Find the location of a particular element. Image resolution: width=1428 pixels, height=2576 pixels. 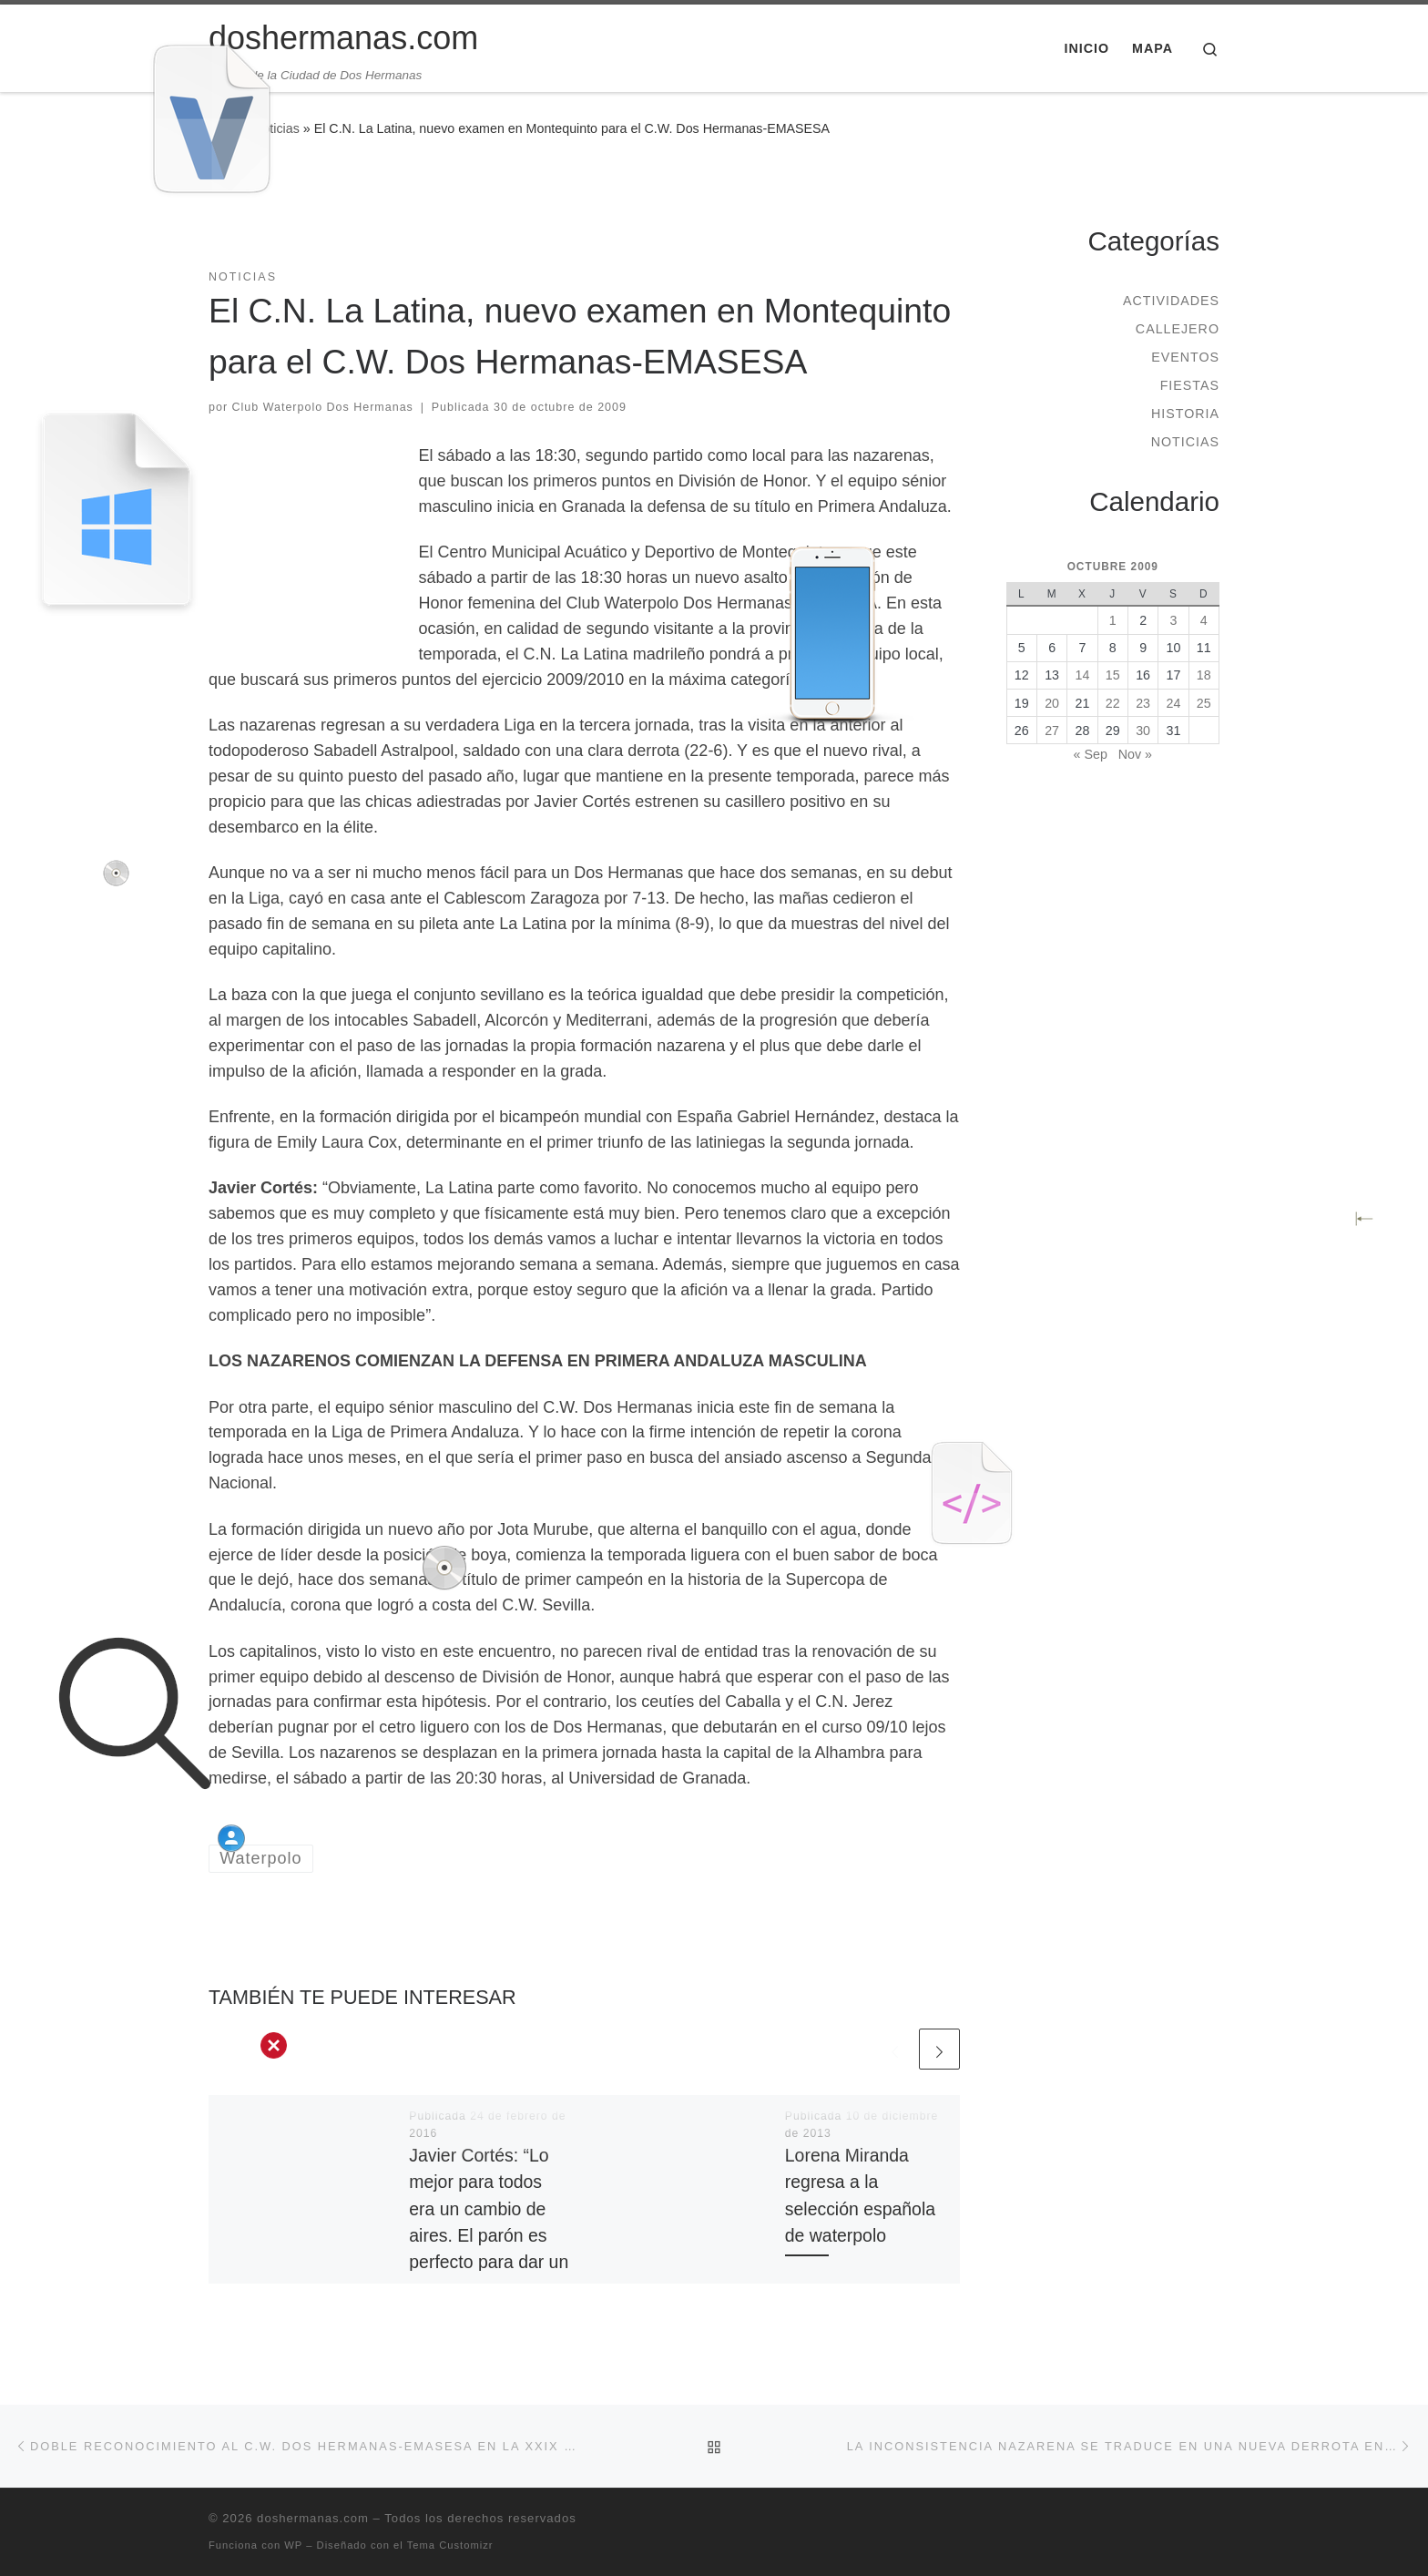

unmount or eject a CD/DVD disc is located at coordinates (116, 873).